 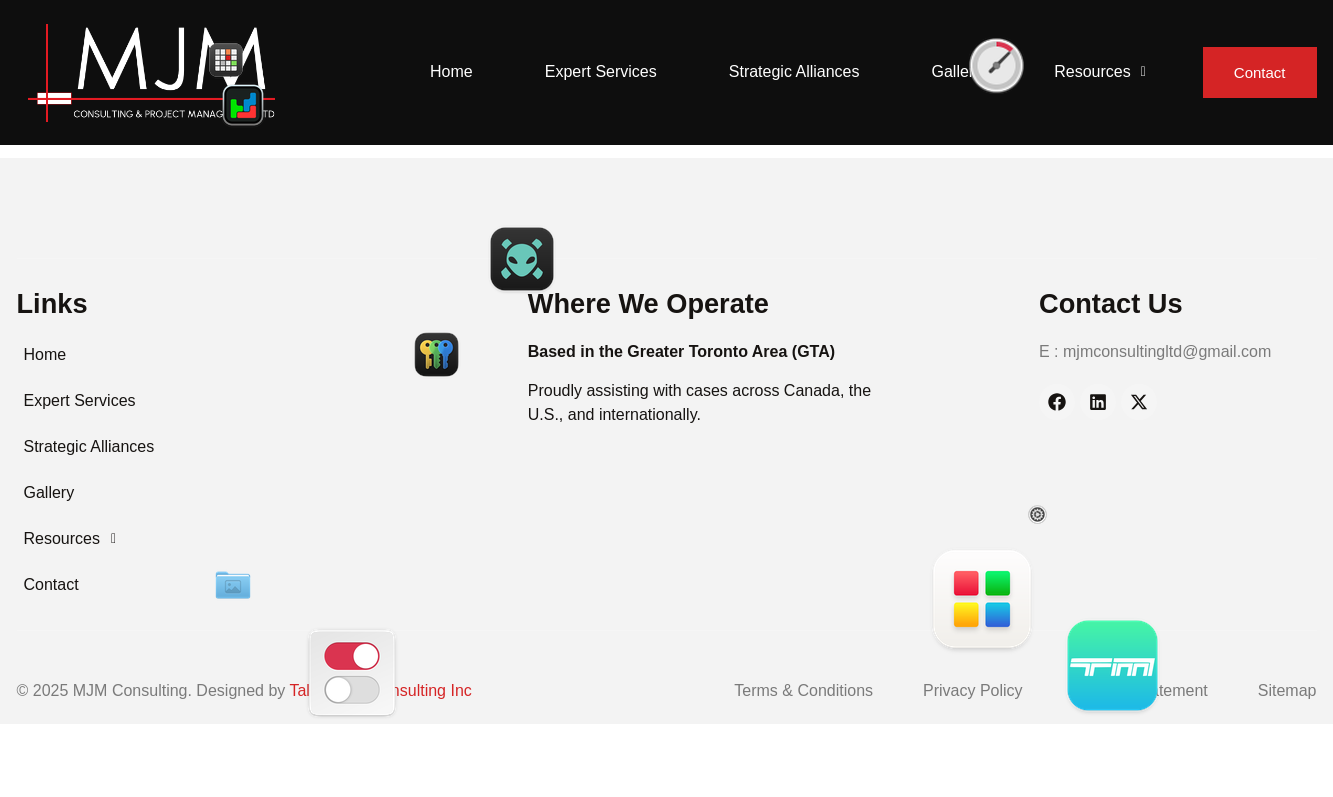 I want to click on open hitori puzzle game, so click(x=226, y=60).